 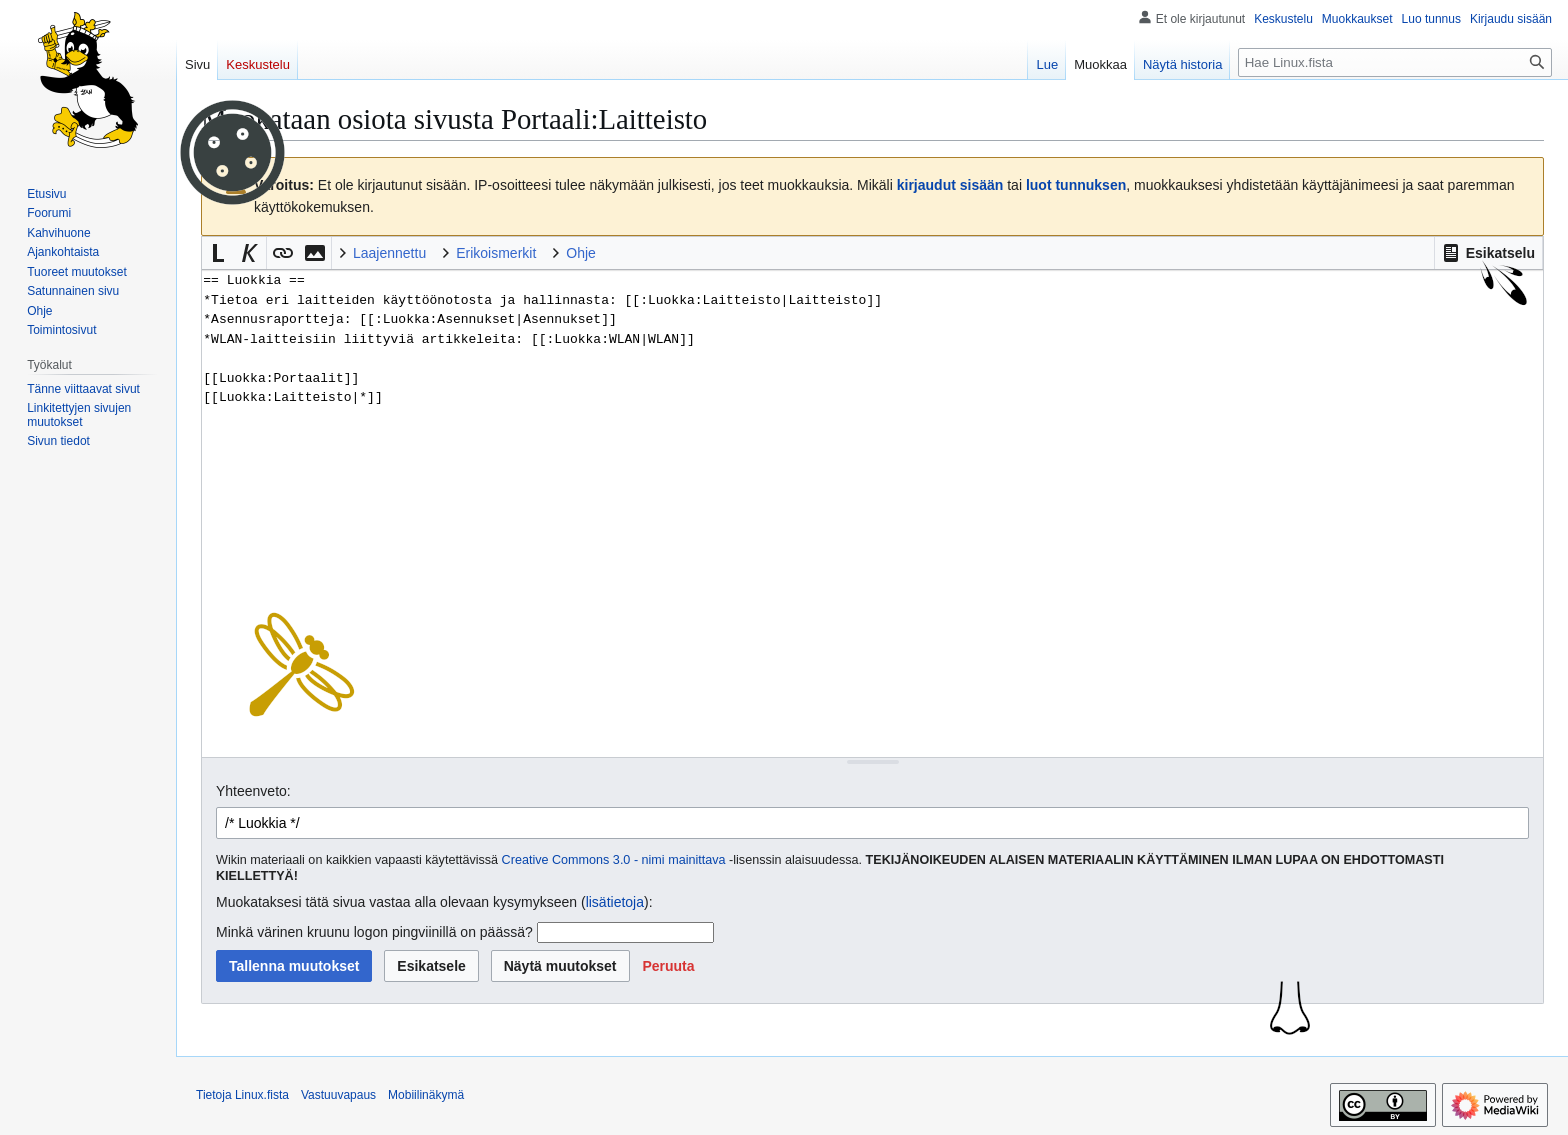 I want to click on access nose or smell-related settings, so click(x=1290, y=1007).